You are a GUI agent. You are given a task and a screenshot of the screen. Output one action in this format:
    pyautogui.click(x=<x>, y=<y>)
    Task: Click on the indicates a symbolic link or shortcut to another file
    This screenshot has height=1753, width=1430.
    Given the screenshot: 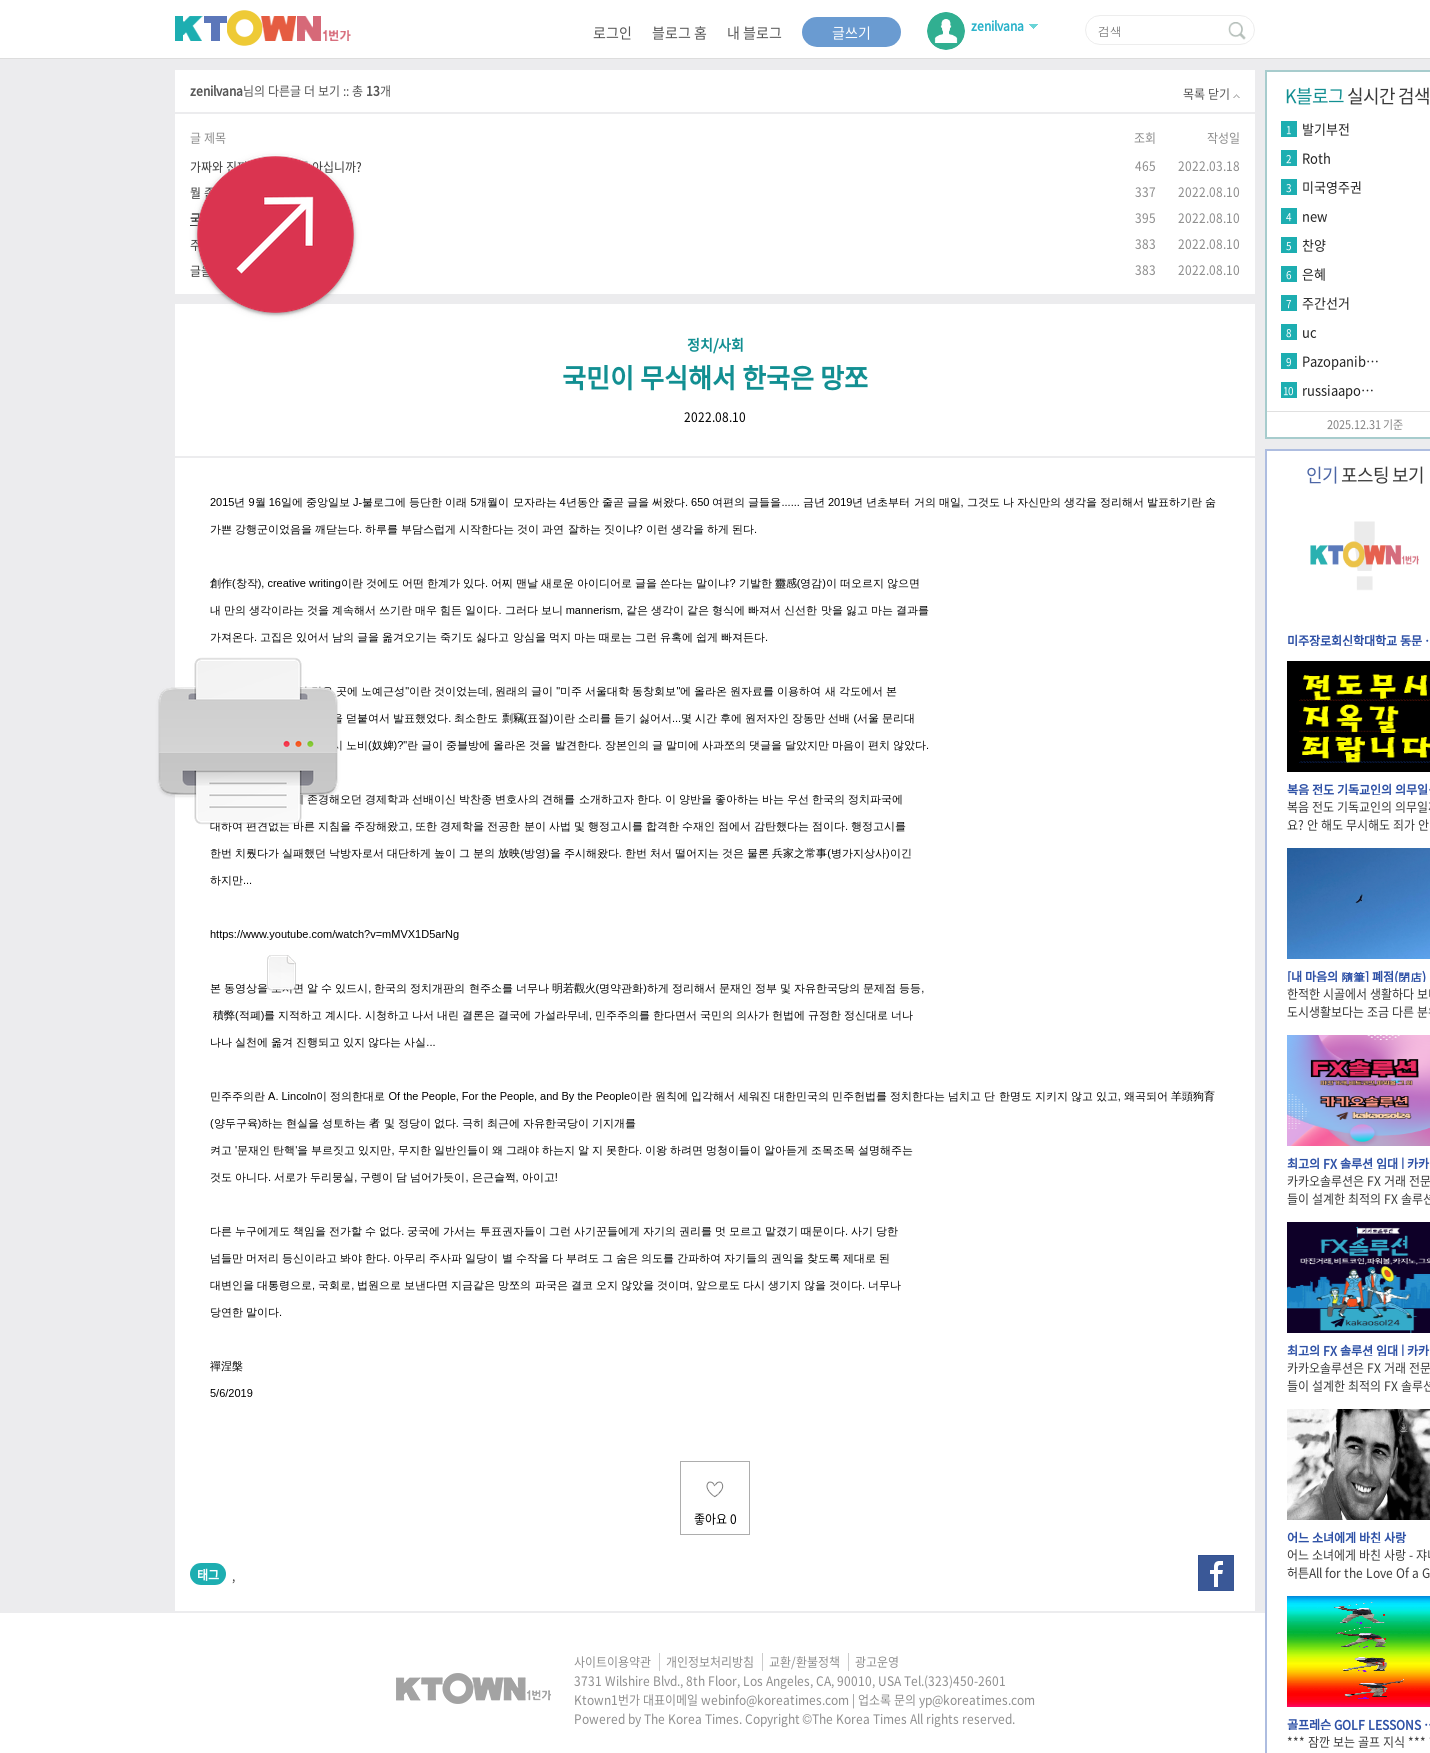 What is the action you would take?
    pyautogui.click(x=275, y=234)
    